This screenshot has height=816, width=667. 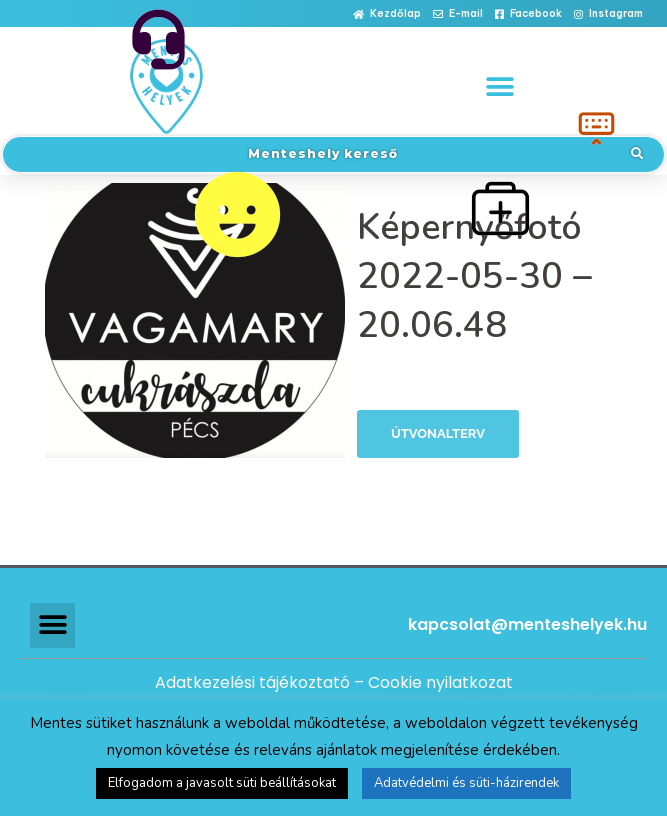 I want to click on contact customer support, so click(x=158, y=39).